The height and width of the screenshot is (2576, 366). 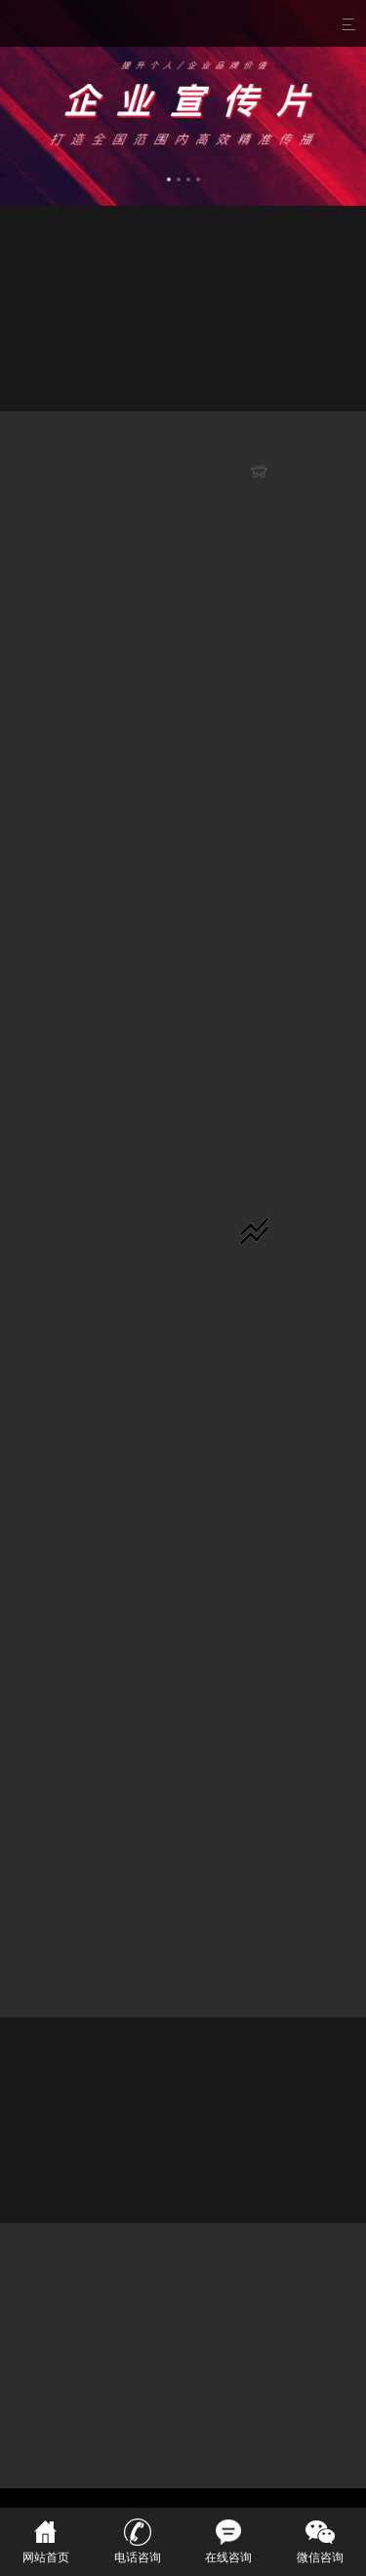 I want to click on view stacked line chart data, so click(x=254, y=1230).